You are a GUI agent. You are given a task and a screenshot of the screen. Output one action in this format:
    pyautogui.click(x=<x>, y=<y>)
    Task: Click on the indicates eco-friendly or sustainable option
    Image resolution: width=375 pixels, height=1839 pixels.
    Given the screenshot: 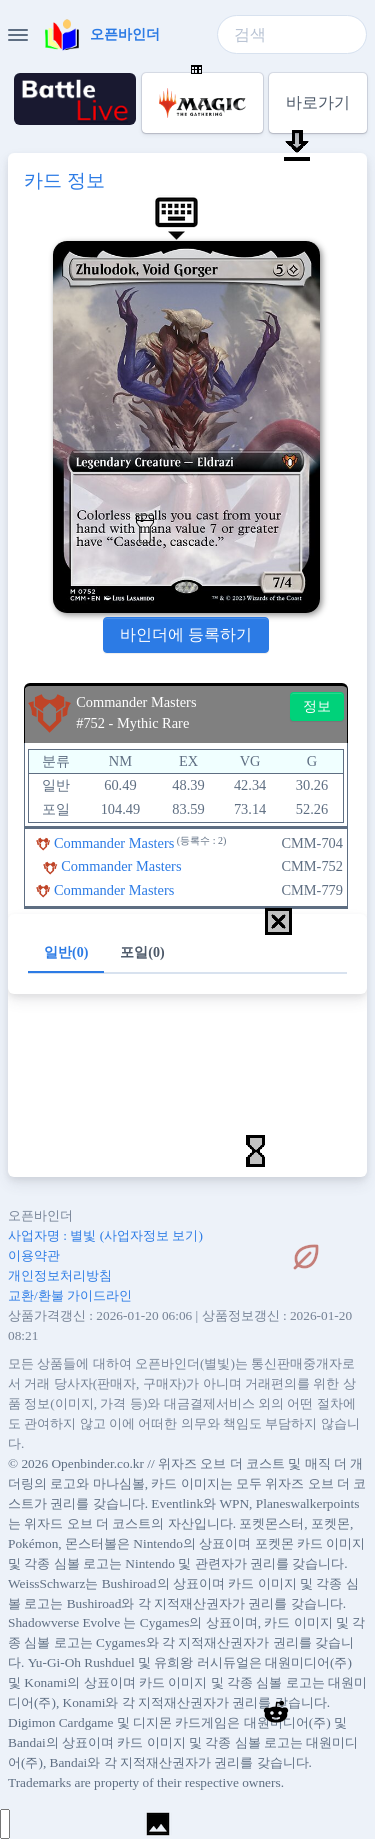 What is the action you would take?
    pyautogui.click(x=306, y=1257)
    